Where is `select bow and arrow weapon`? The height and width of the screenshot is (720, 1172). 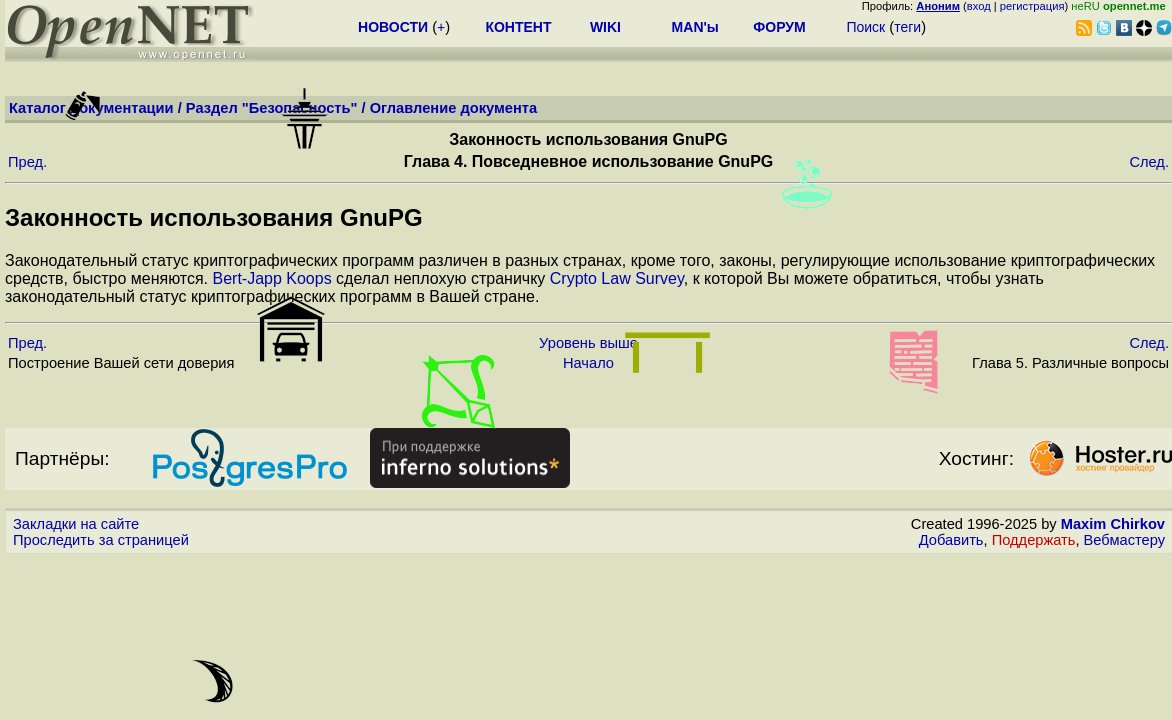
select bow and arrow weapon is located at coordinates (458, 391).